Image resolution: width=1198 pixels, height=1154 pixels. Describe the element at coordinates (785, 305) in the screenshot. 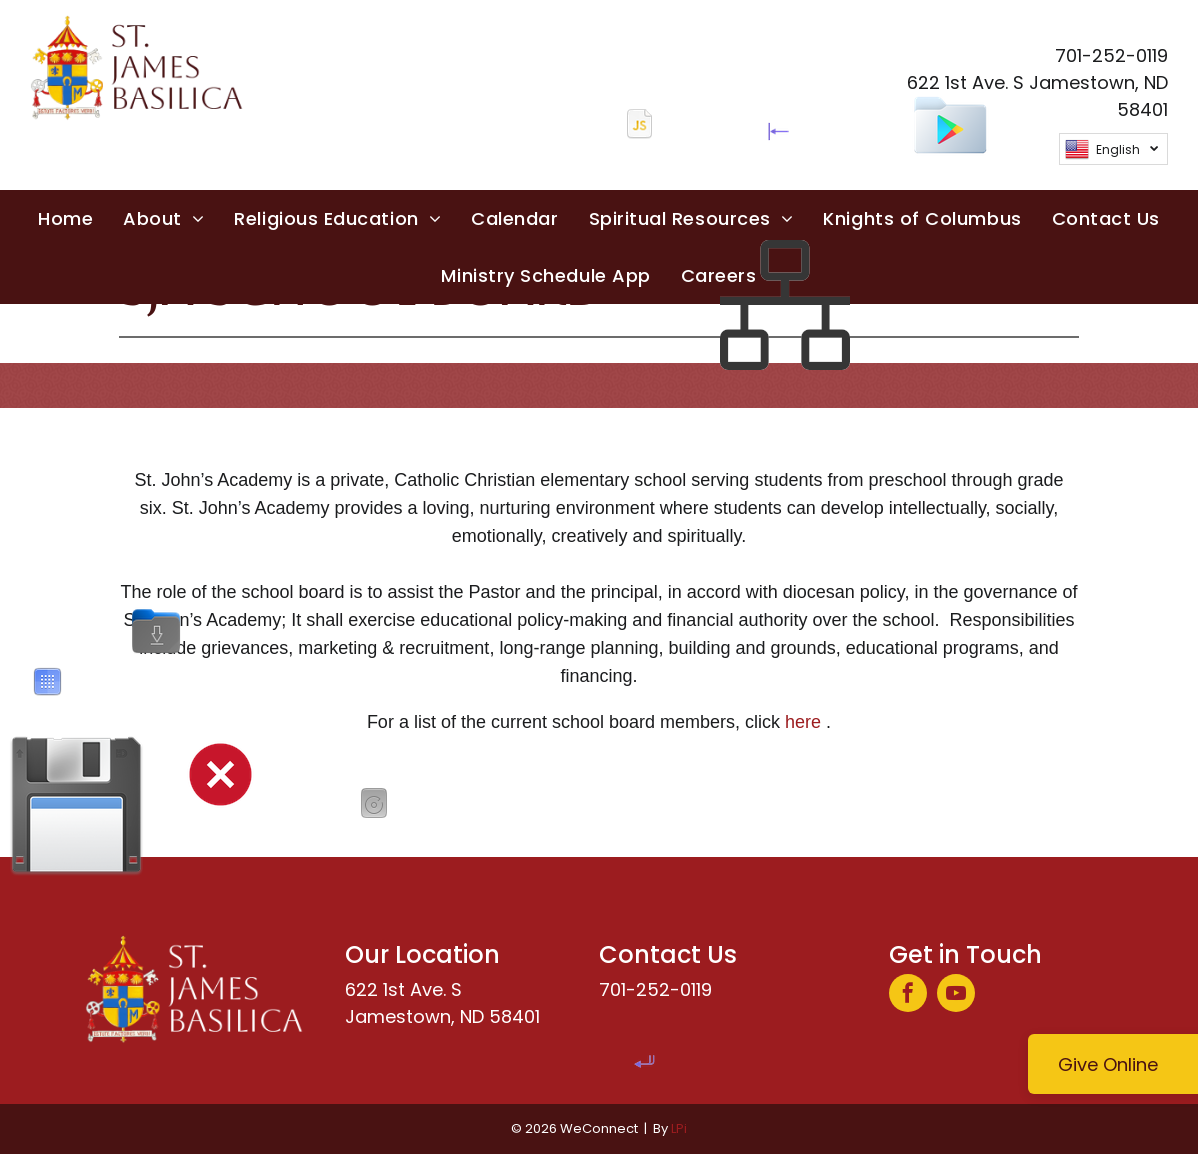

I see `view wired network connections` at that location.